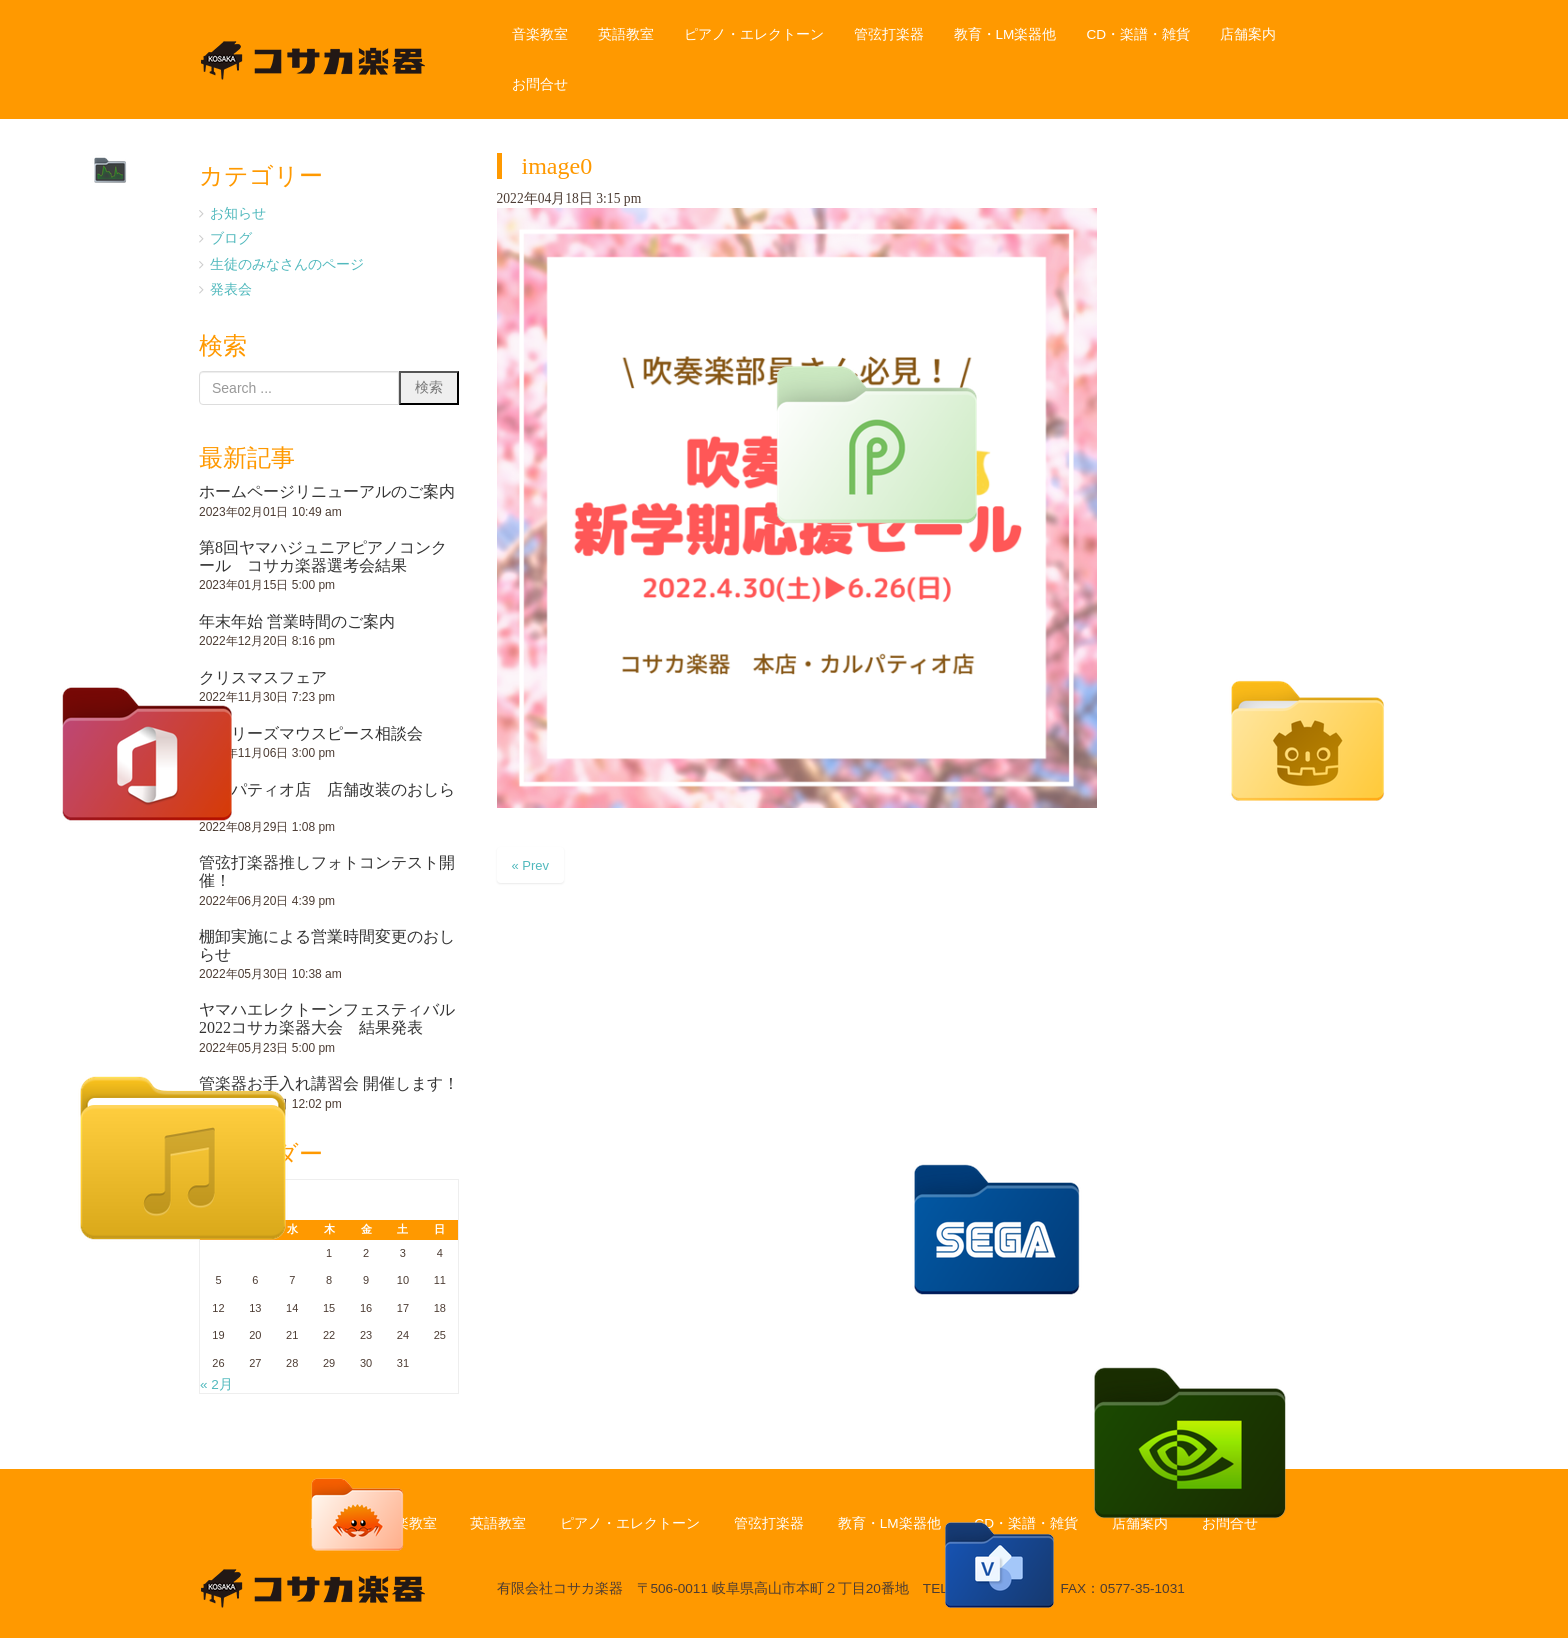 The height and width of the screenshot is (1638, 1568). What do you see at coordinates (996, 1234) in the screenshot?
I see `open folder containing sega games or files` at bounding box center [996, 1234].